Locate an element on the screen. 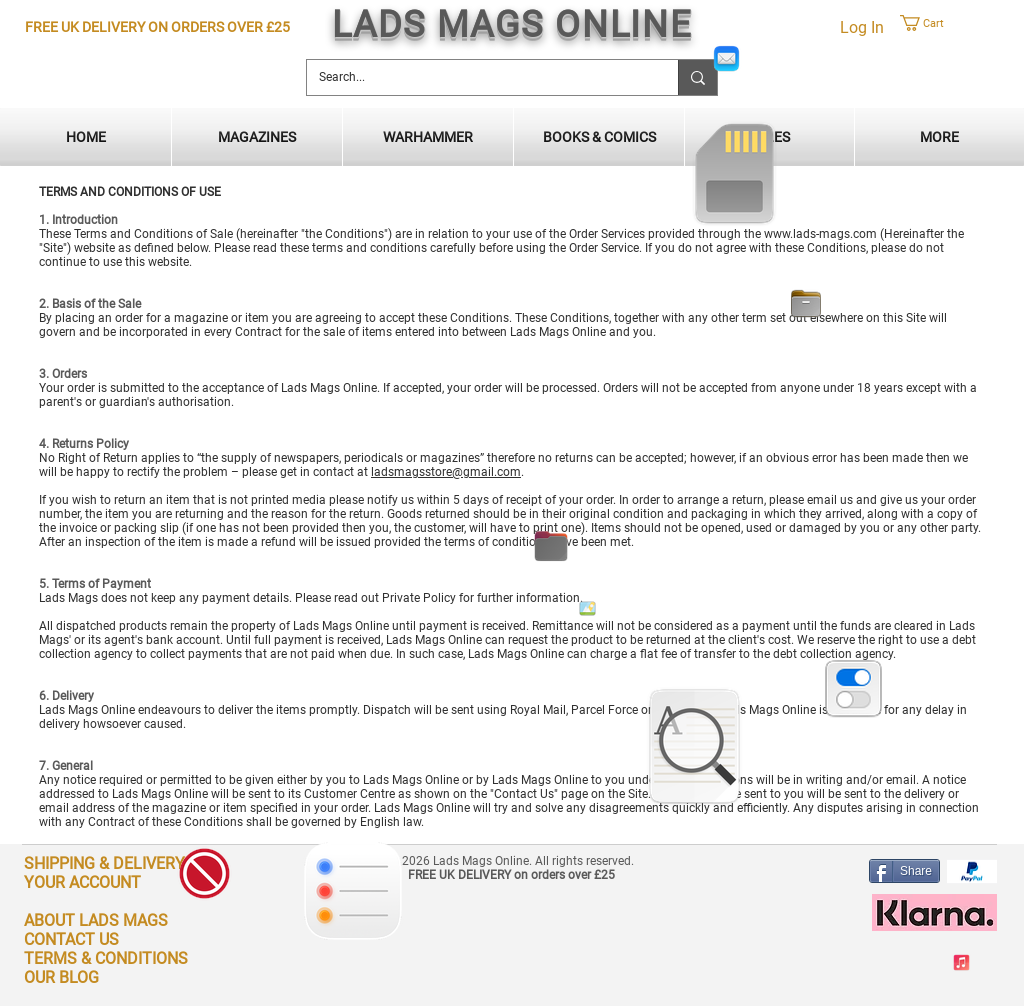 The width and height of the screenshot is (1024, 1006). access removable storage device is located at coordinates (734, 173).